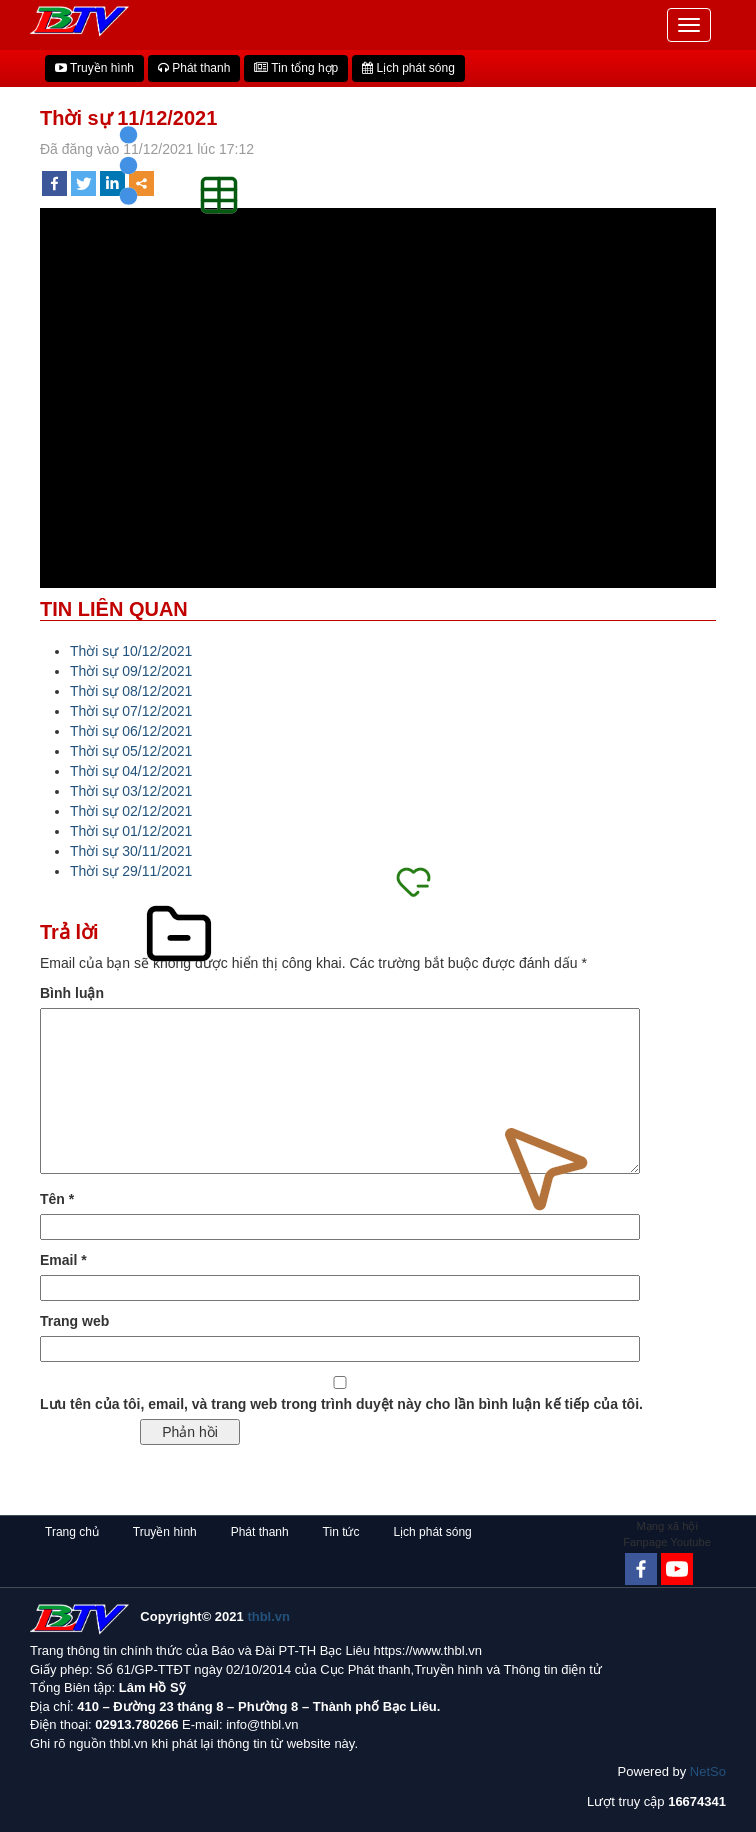 The width and height of the screenshot is (756, 1832). Describe the element at coordinates (179, 935) in the screenshot. I see `remove a folder` at that location.